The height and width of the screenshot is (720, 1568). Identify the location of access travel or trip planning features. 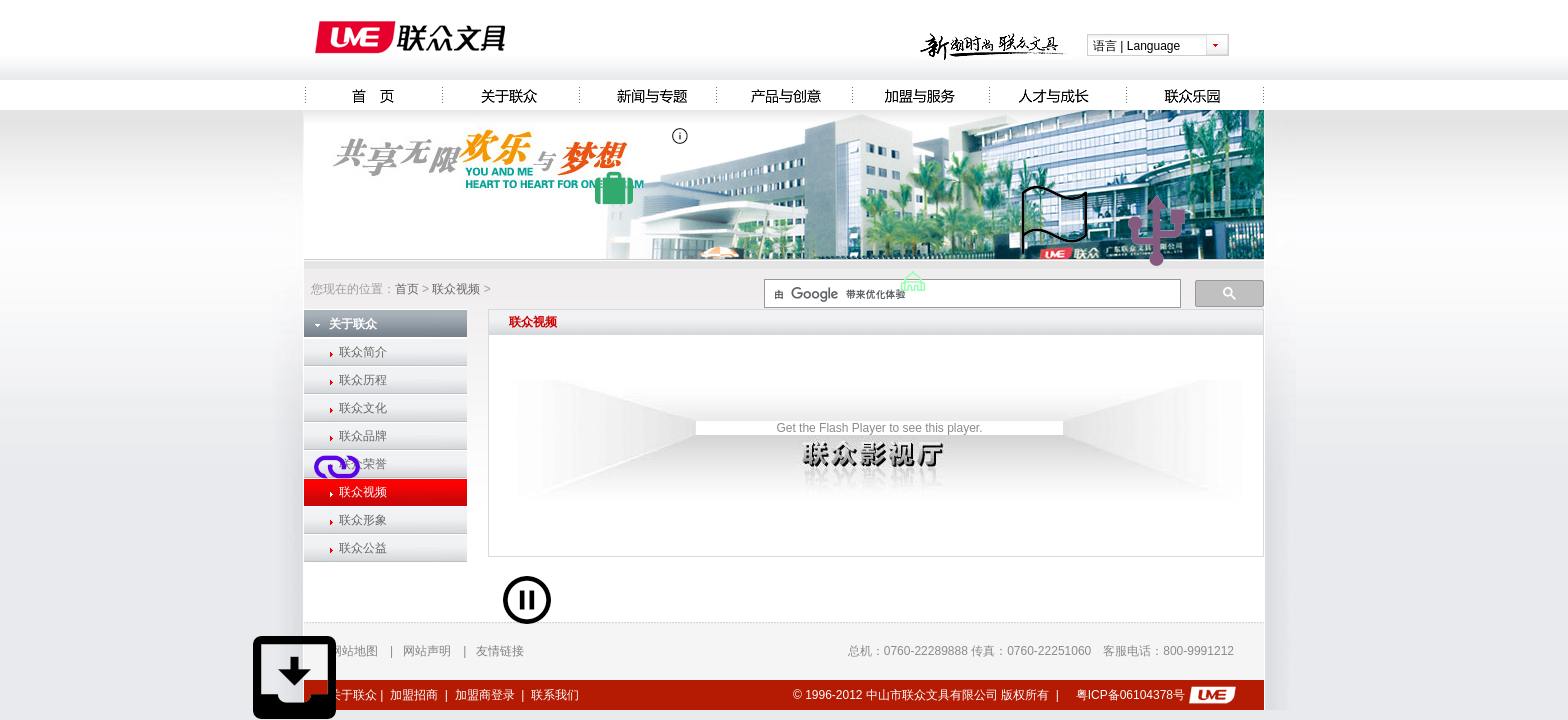
(614, 187).